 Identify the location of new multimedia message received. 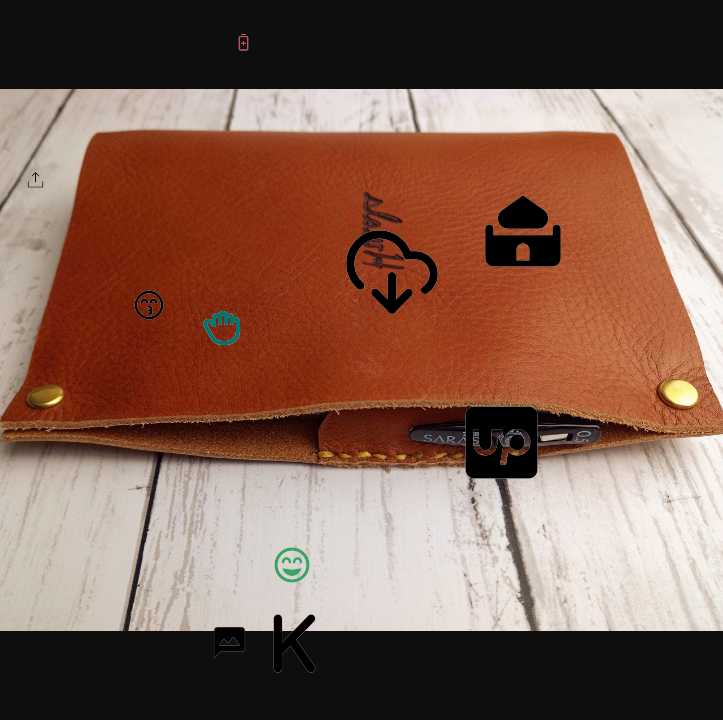
(229, 642).